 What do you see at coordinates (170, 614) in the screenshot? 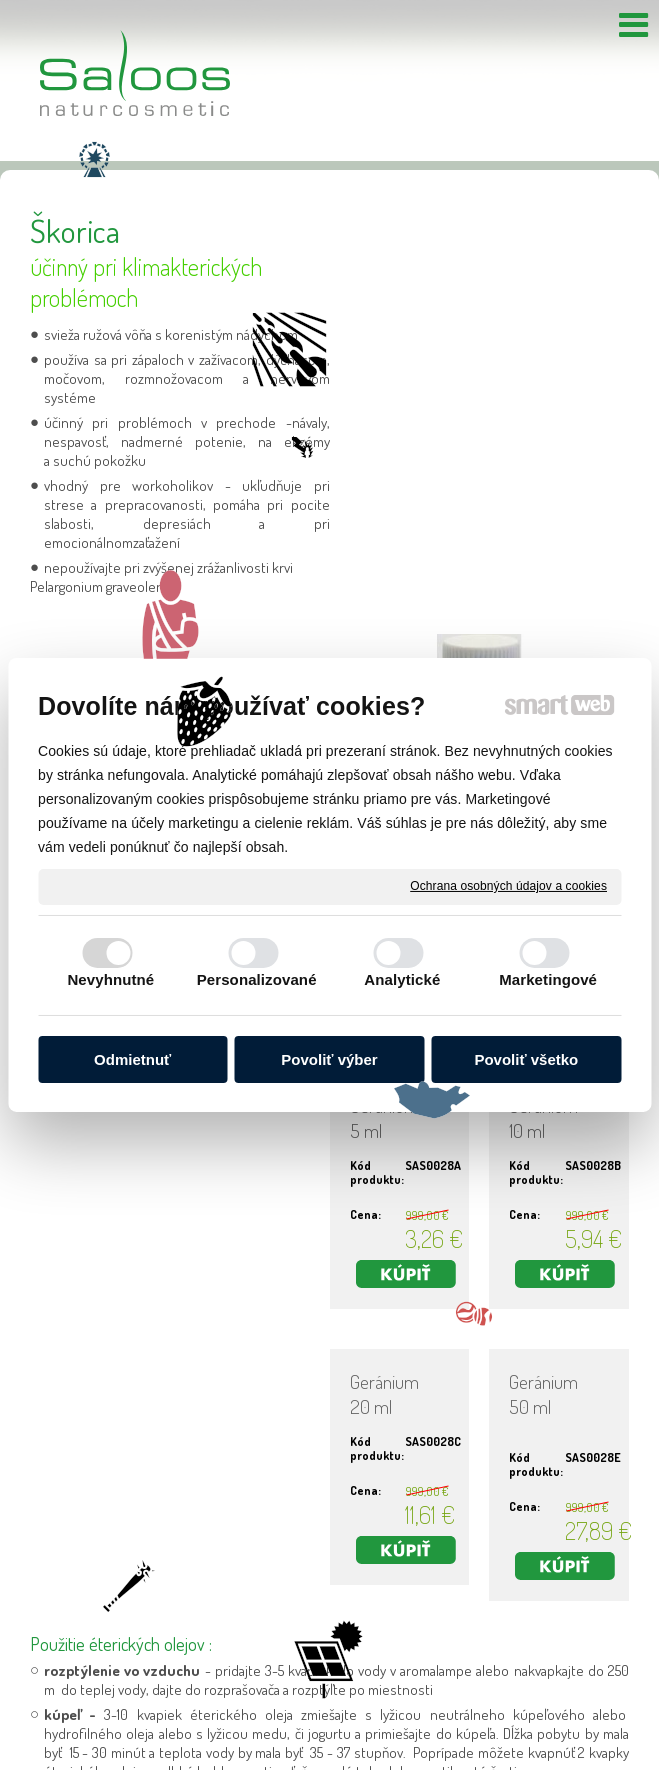
I see `indicates an injury or medical condition` at bounding box center [170, 614].